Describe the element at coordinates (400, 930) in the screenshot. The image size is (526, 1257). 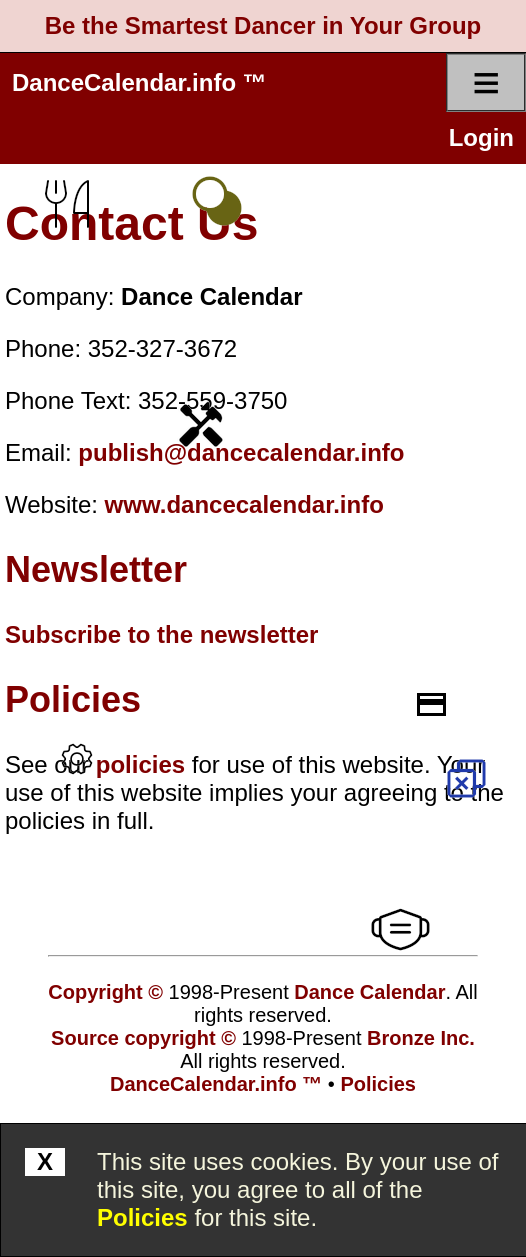
I see `indicates face mask required or health safety guidelines` at that location.